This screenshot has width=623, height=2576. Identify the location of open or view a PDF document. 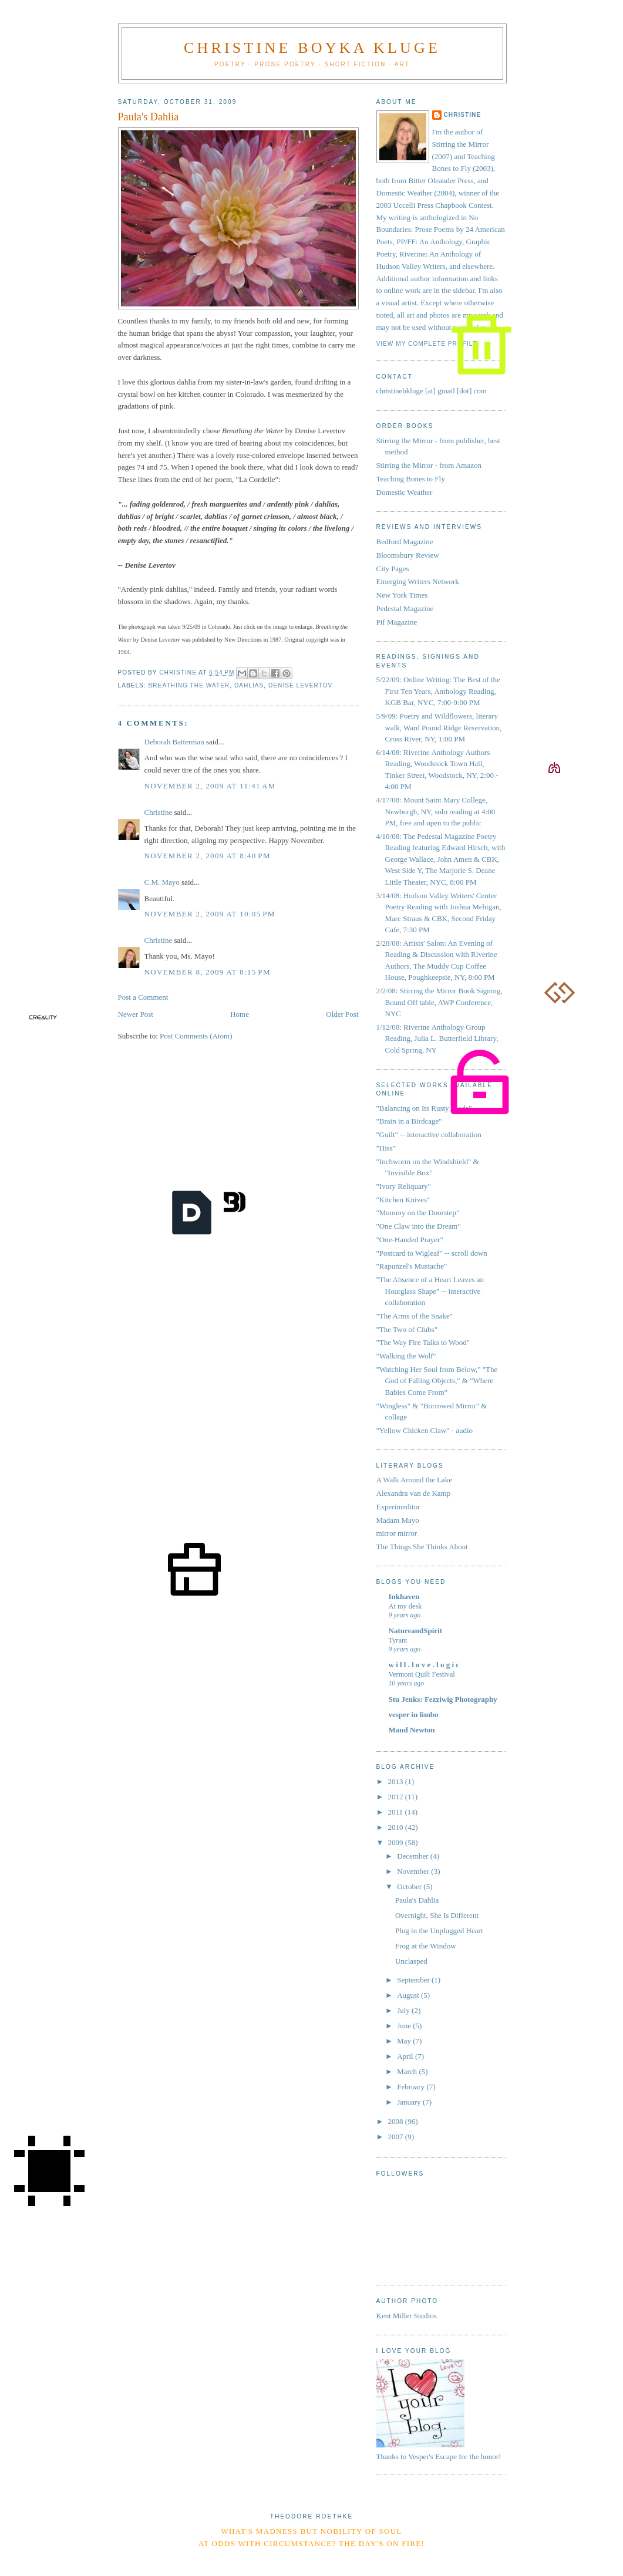
(191, 1212).